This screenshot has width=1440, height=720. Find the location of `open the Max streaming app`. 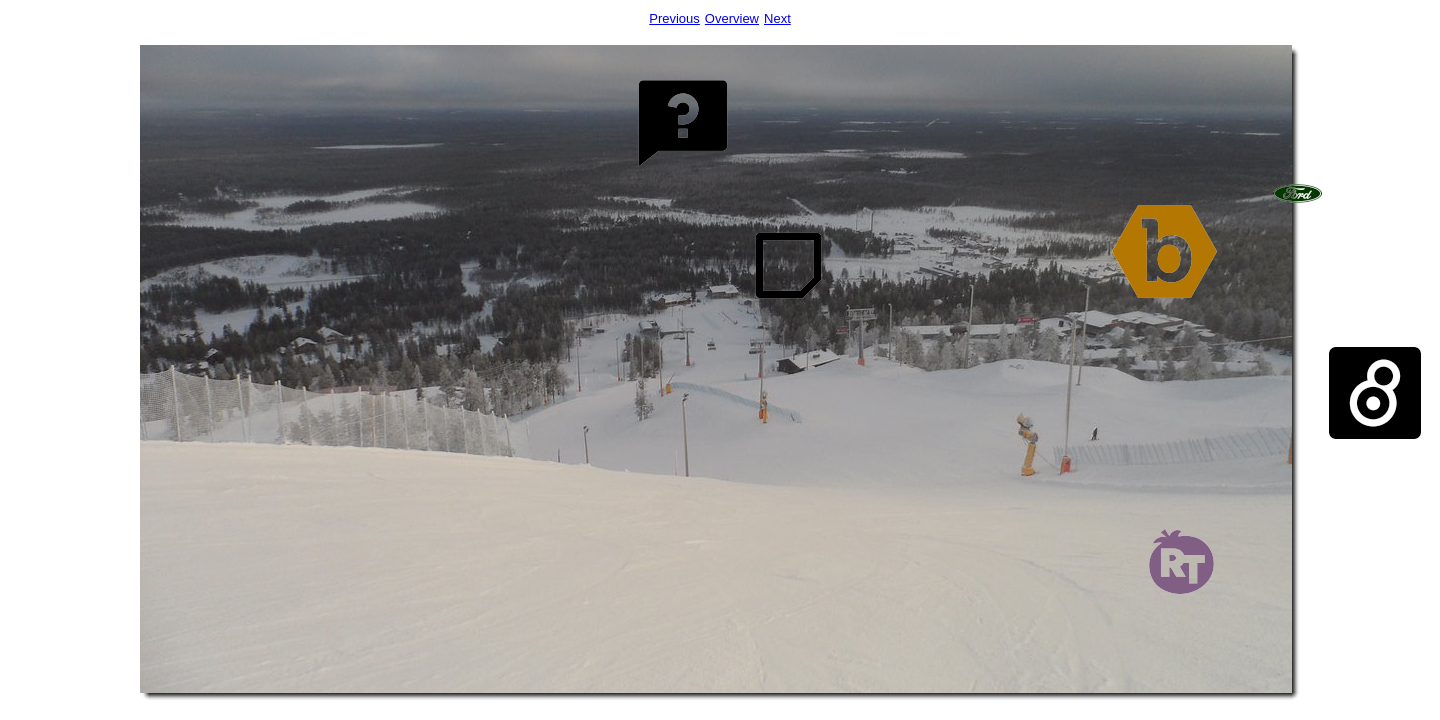

open the Max streaming app is located at coordinates (1375, 393).